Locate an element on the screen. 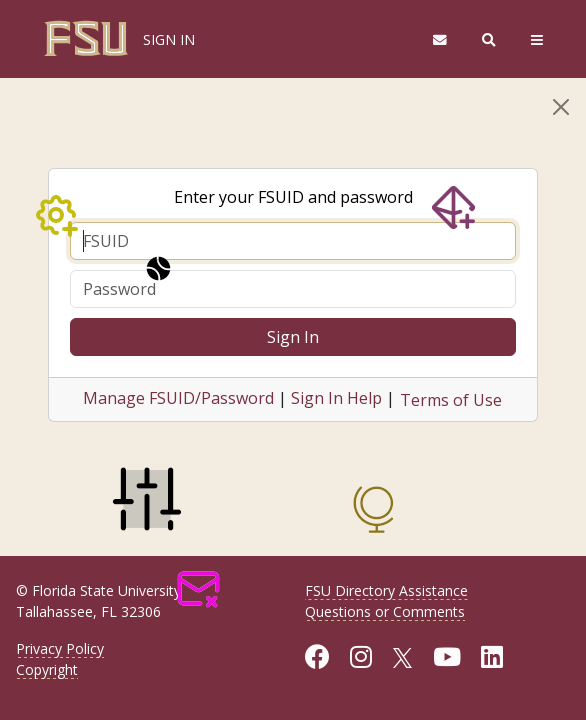  delete an email message is located at coordinates (198, 588).